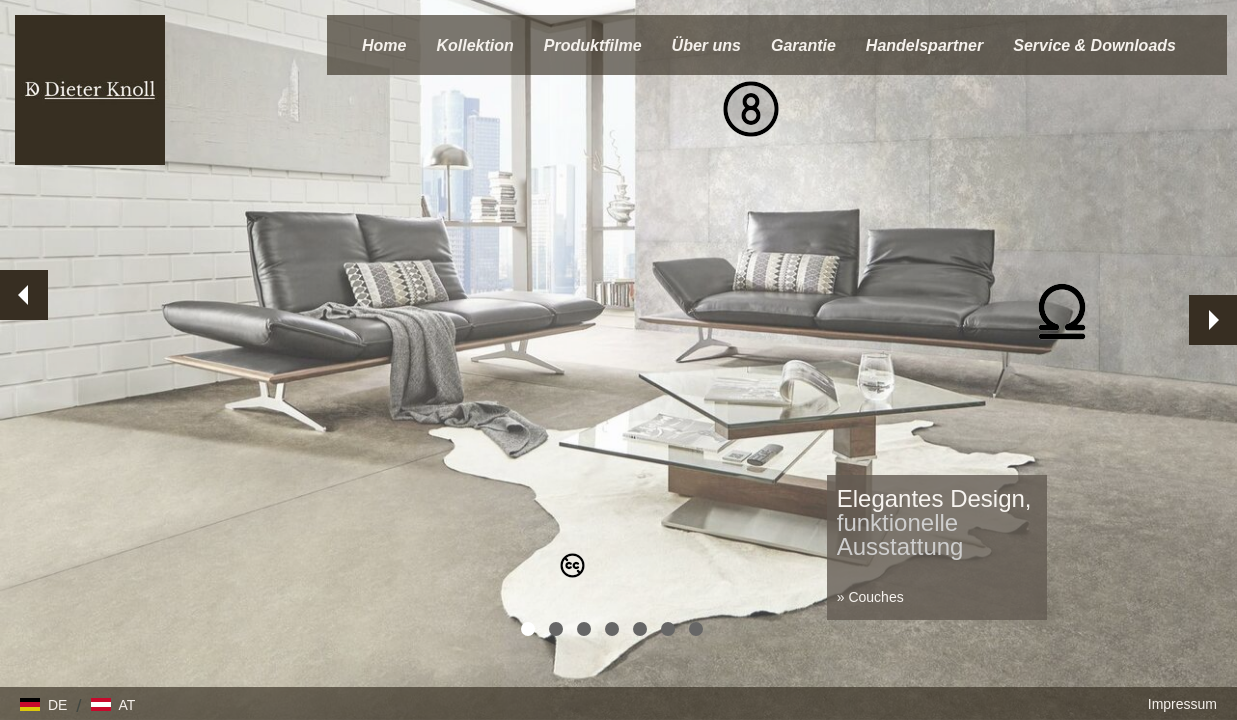 The height and width of the screenshot is (720, 1237). Describe the element at coordinates (1062, 313) in the screenshot. I see `libra zodiac sign symbol` at that location.